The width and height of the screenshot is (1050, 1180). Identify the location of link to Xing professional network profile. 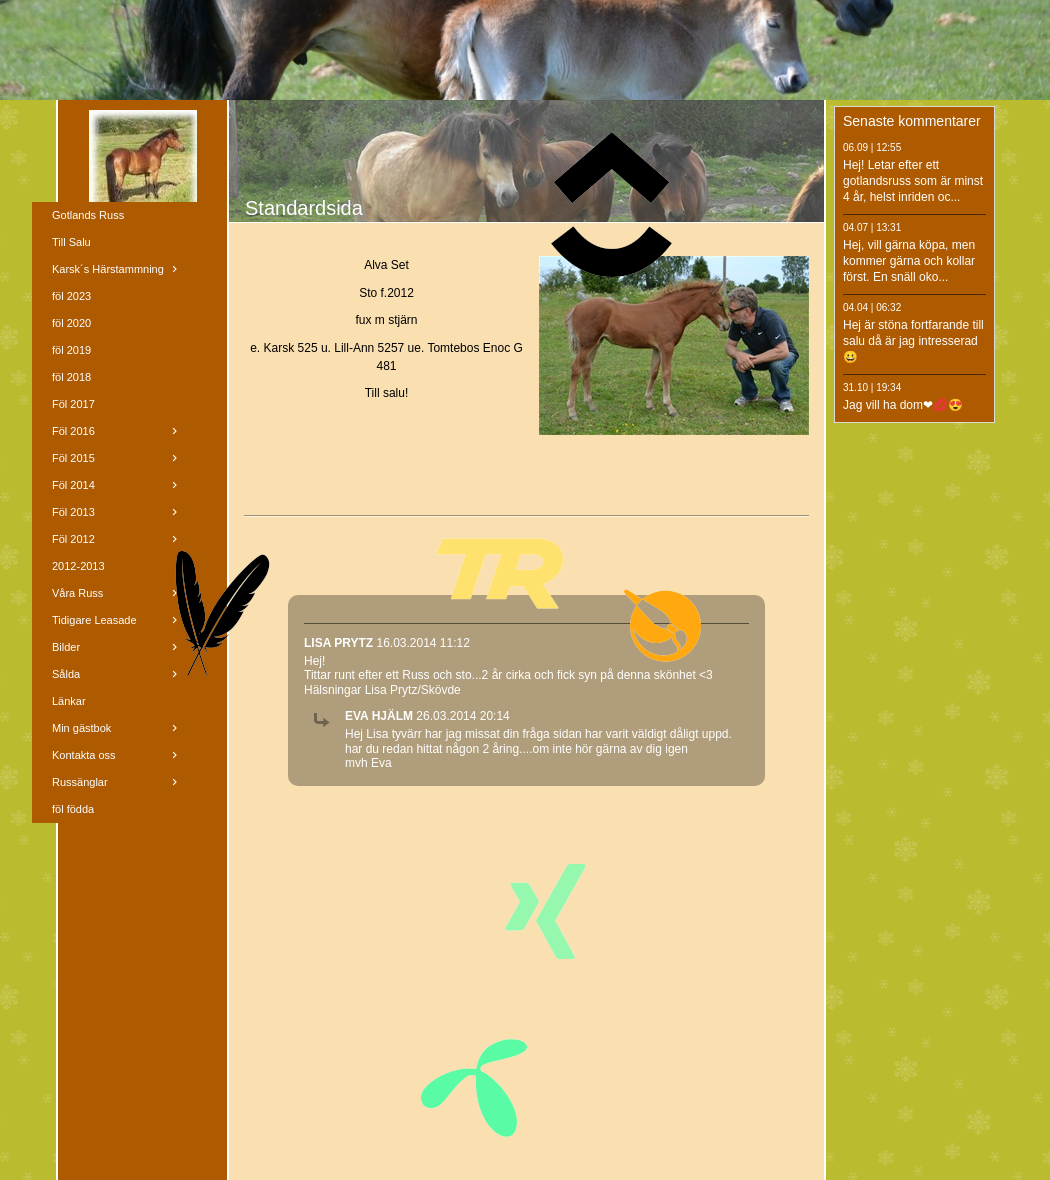
(545, 911).